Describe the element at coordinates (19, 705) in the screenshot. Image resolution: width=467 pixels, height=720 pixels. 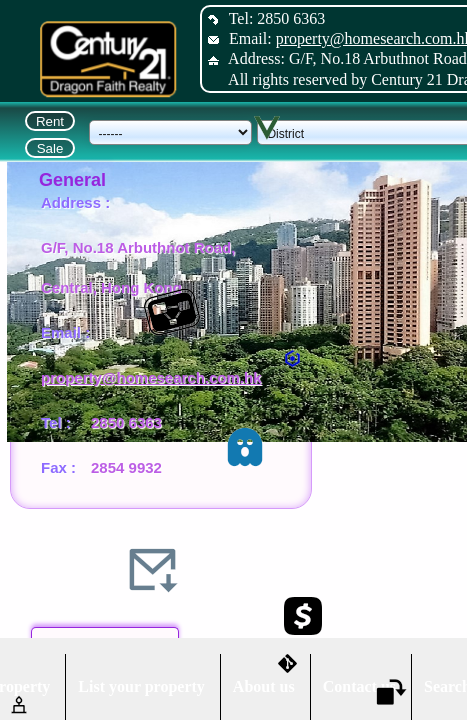
I see `access candle or ambient lighting settings` at that location.